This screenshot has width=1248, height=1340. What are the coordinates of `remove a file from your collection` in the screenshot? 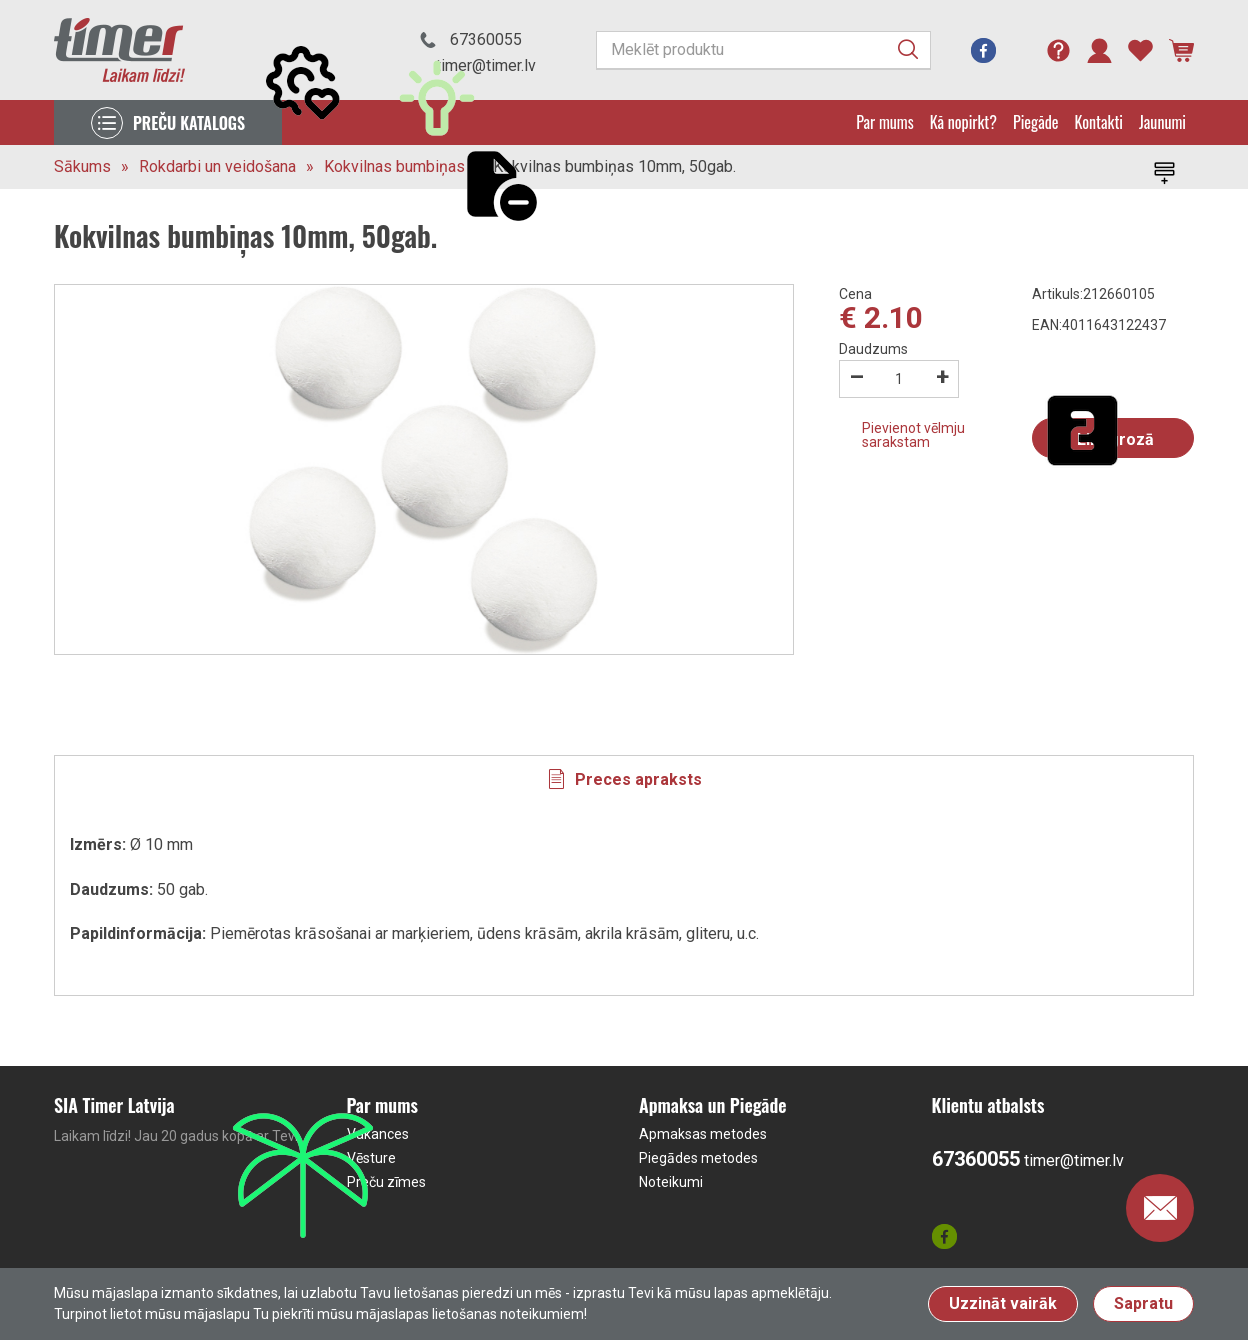 It's located at (500, 184).